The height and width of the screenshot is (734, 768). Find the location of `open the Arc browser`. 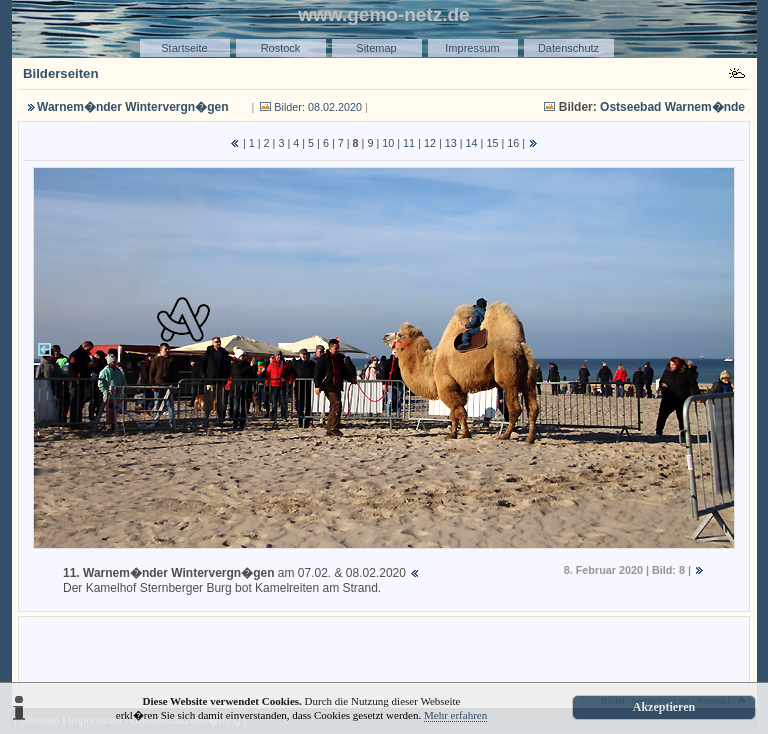

open the Arc browser is located at coordinates (183, 319).